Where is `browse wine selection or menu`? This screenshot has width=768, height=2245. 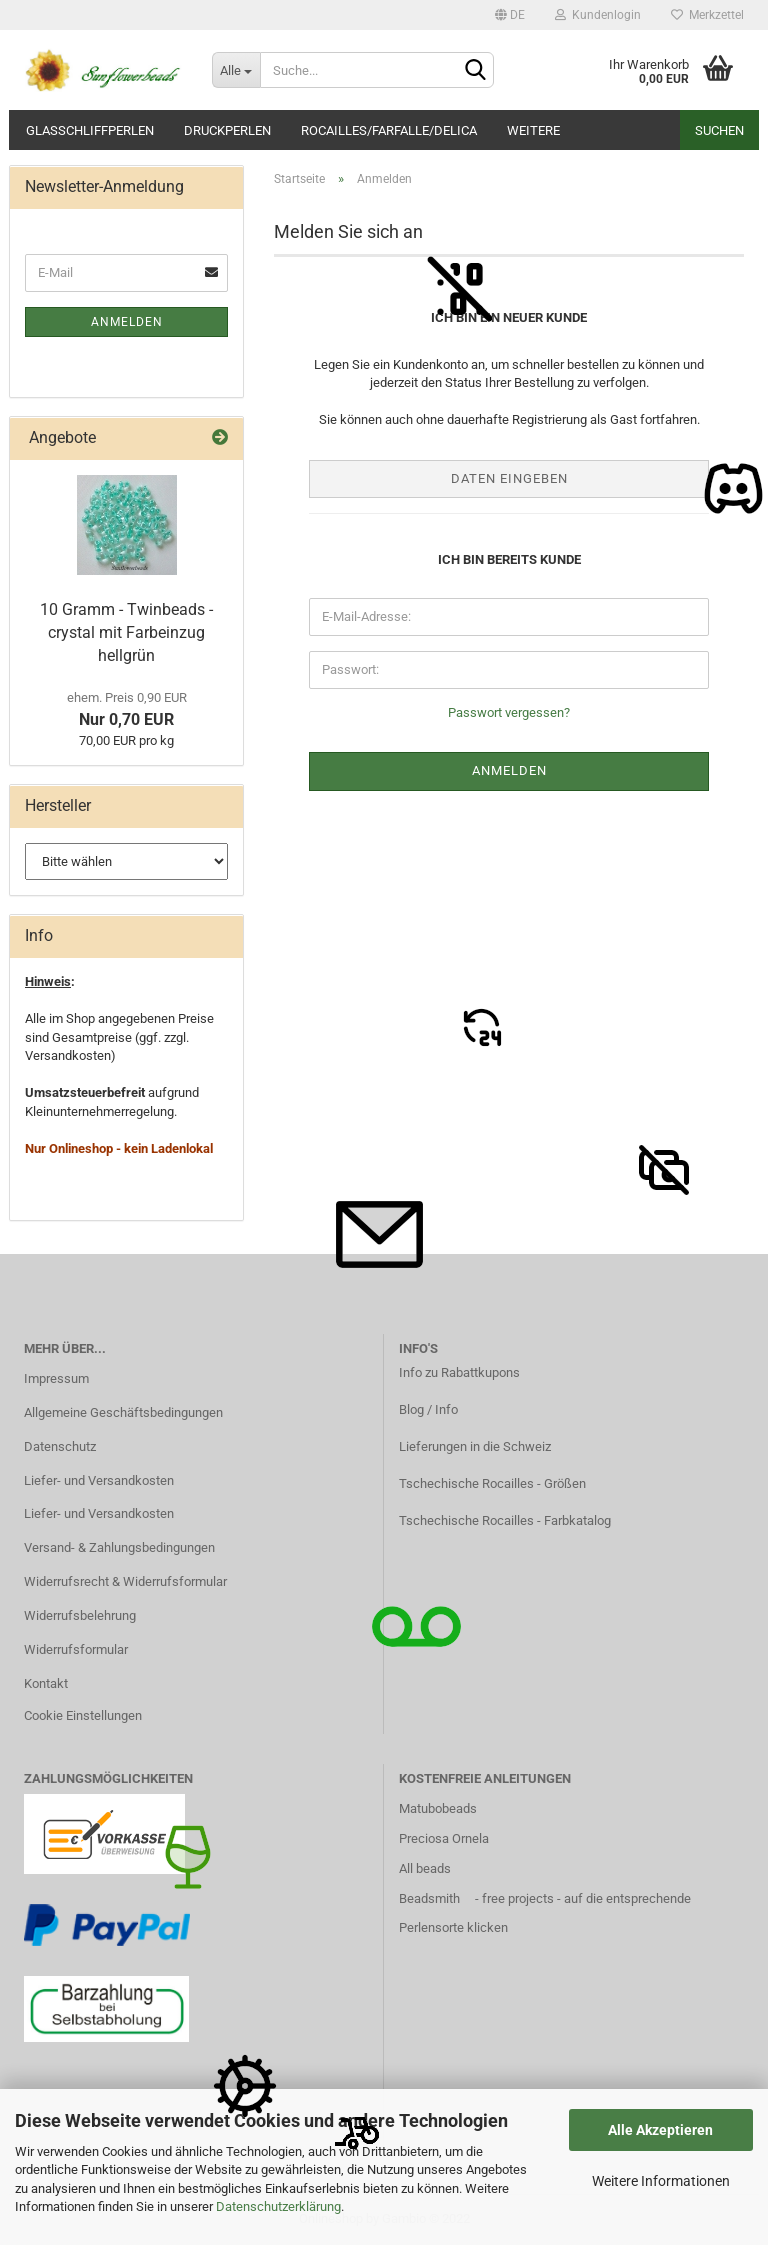
browse wine selection or menu is located at coordinates (188, 1855).